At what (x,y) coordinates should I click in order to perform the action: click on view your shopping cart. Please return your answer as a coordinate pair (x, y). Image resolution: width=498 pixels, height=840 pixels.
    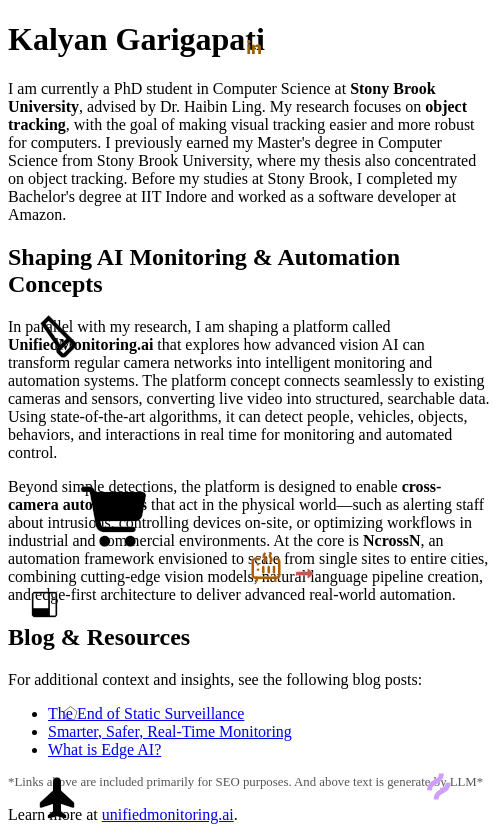
    Looking at the image, I should click on (117, 517).